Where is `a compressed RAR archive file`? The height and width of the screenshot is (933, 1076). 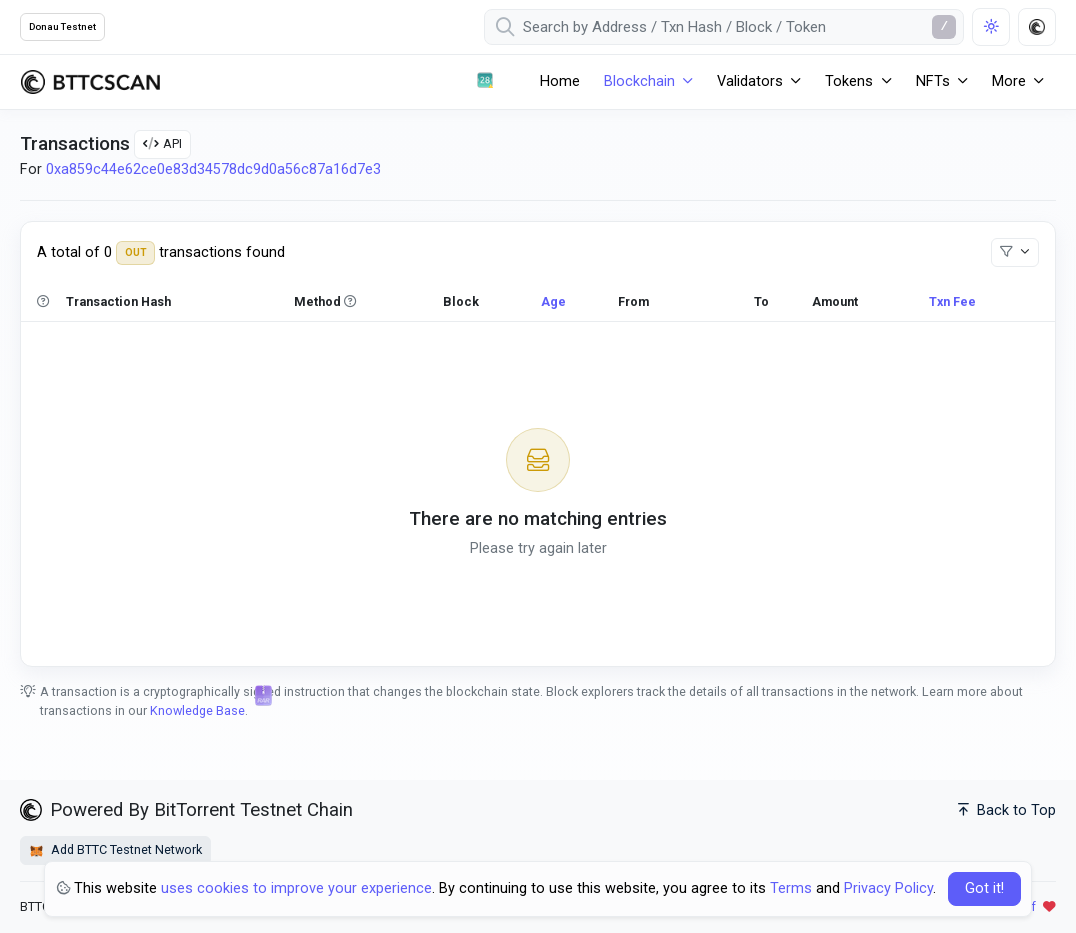
a compressed RAR archive file is located at coordinates (263, 695).